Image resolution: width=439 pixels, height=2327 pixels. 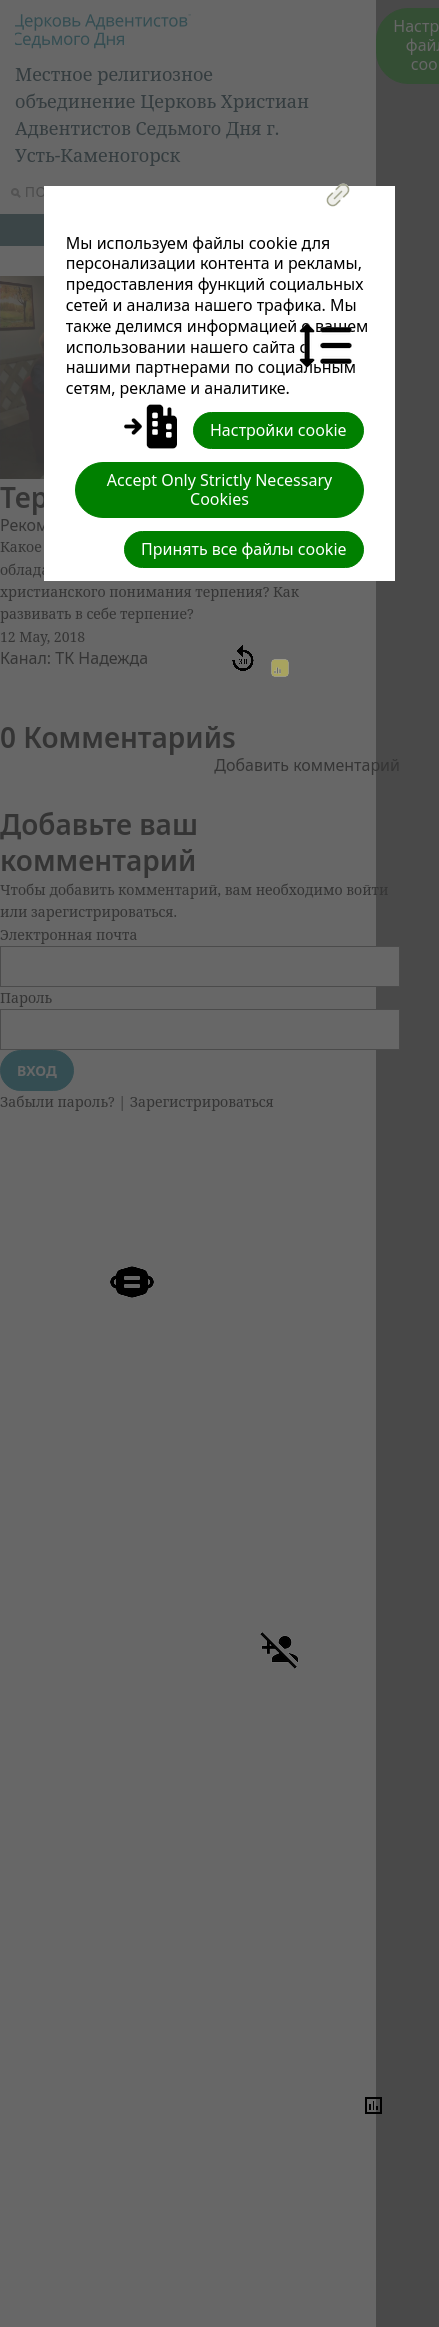 What do you see at coordinates (338, 195) in the screenshot?
I see `copy link to clipboard` at bounding box center [338, 195].